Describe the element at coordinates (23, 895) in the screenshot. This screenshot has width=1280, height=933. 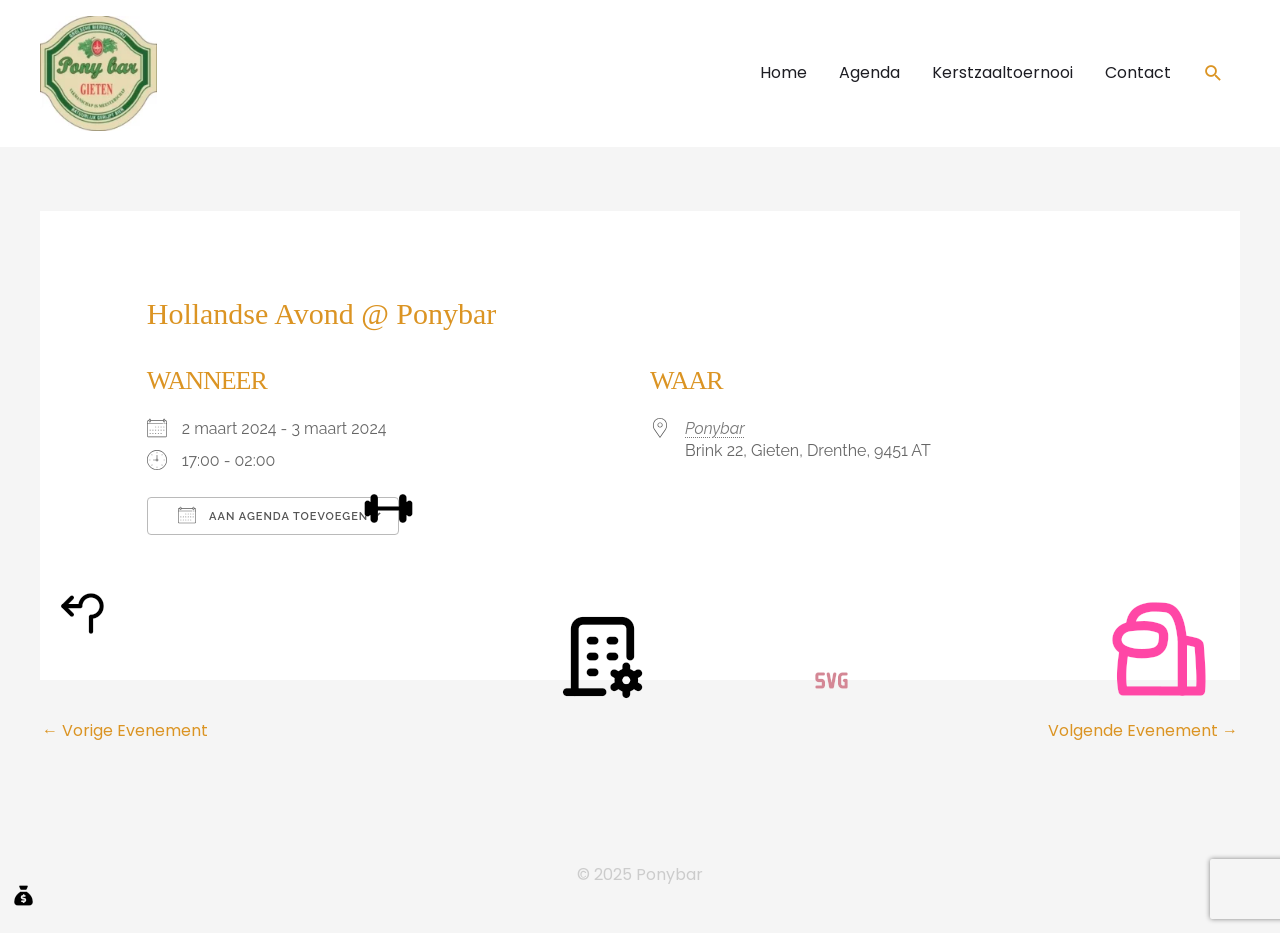
I see `view your earnings or balance` at that location.